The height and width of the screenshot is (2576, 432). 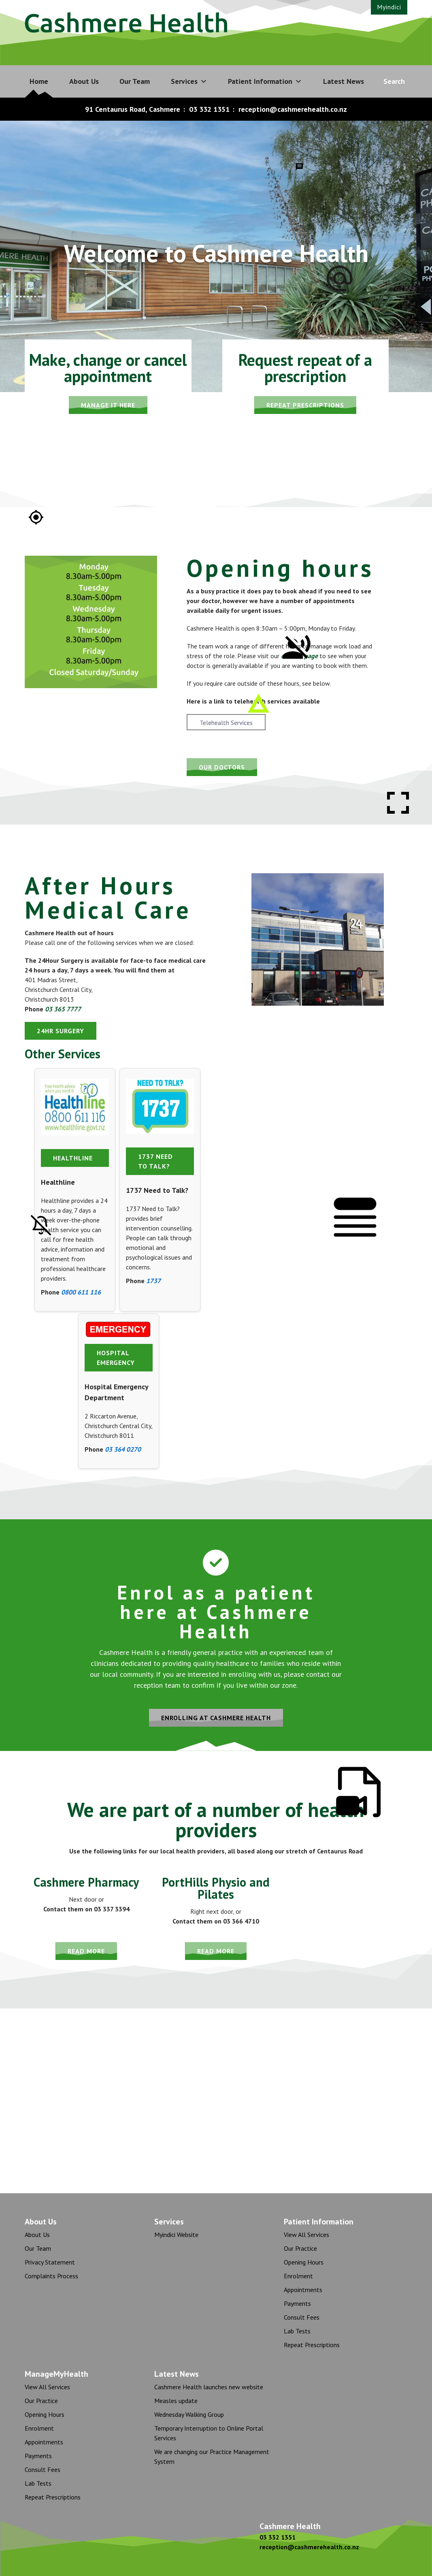 What do you see at coordinates (299, 166) in the screenshot?
I see `open messaging or chat` at bounding box center [299, 166].